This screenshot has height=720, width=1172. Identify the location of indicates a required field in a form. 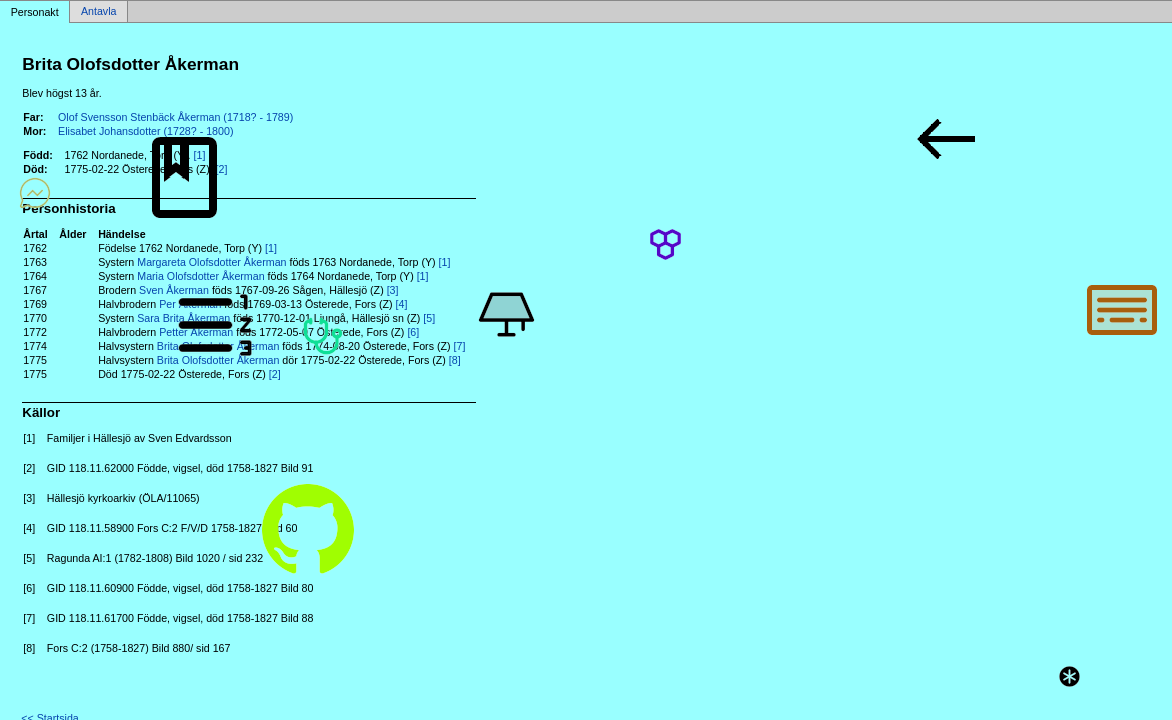
(1069, 676).